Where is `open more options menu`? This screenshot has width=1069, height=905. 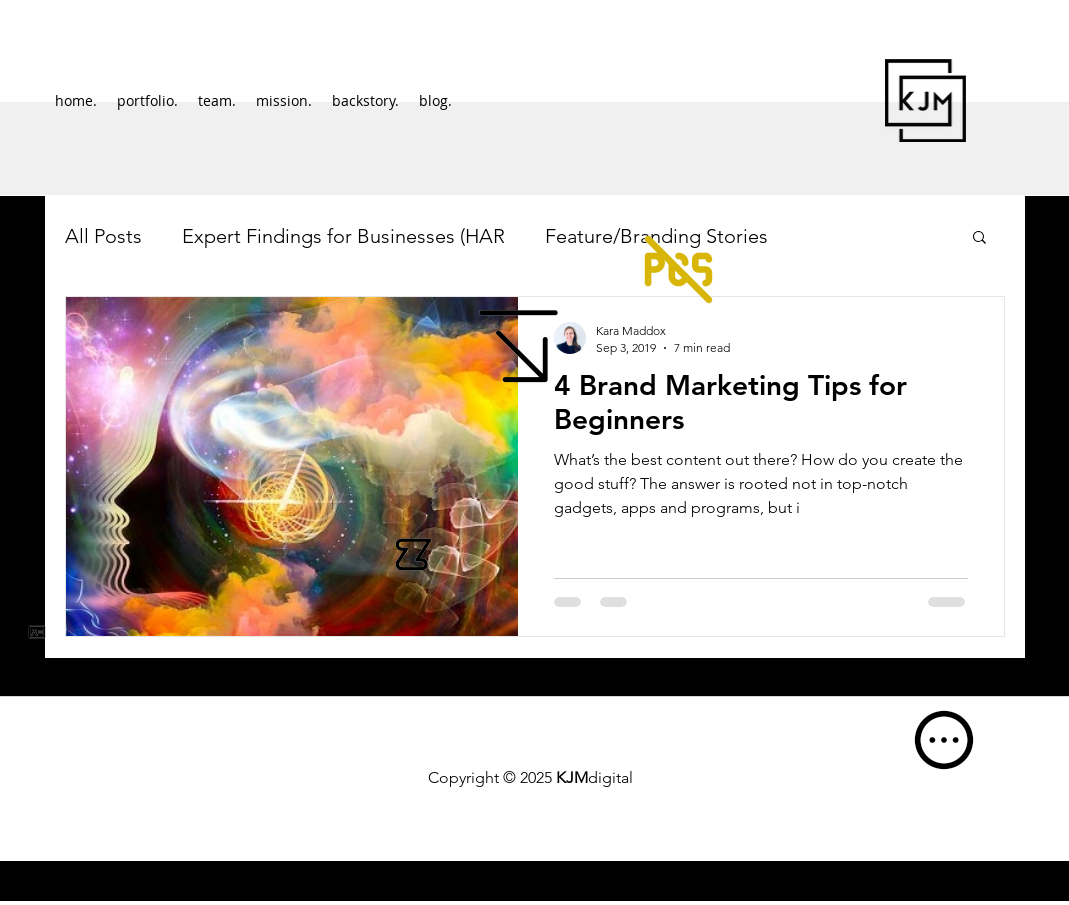 open more options menu is located at coordinates (944, 740).